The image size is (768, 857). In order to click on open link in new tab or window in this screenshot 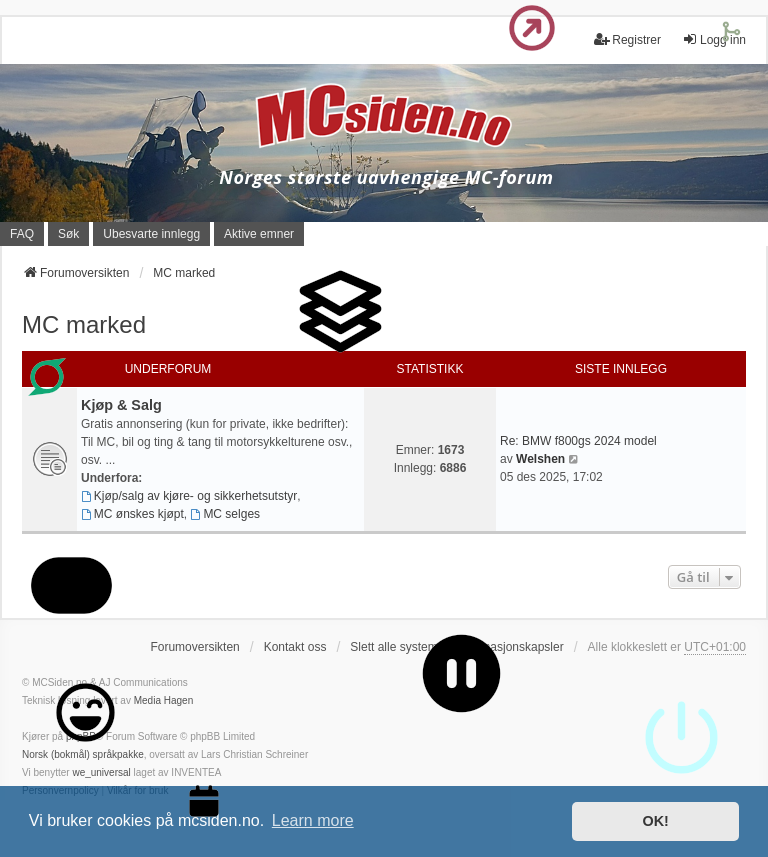, I will do `click(532, 28)`.